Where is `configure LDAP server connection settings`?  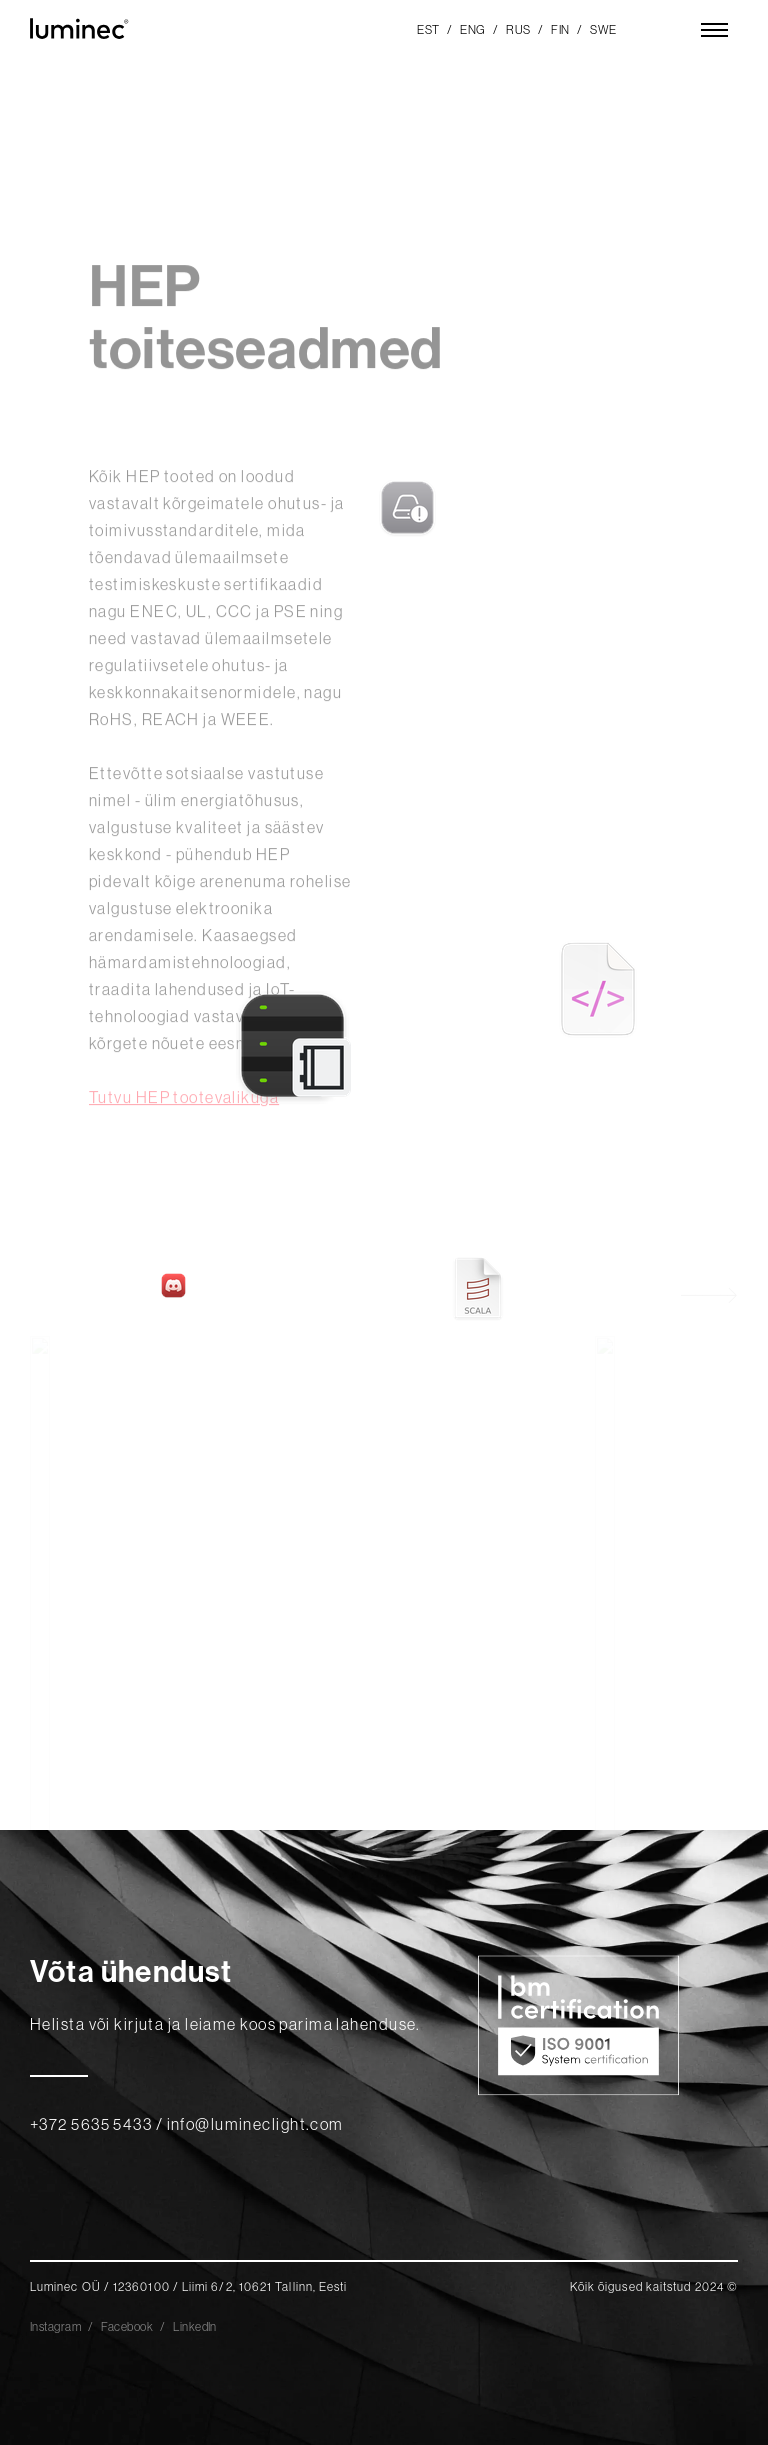 configure LDAP server connection settings is located at coordinates (293, 1047).